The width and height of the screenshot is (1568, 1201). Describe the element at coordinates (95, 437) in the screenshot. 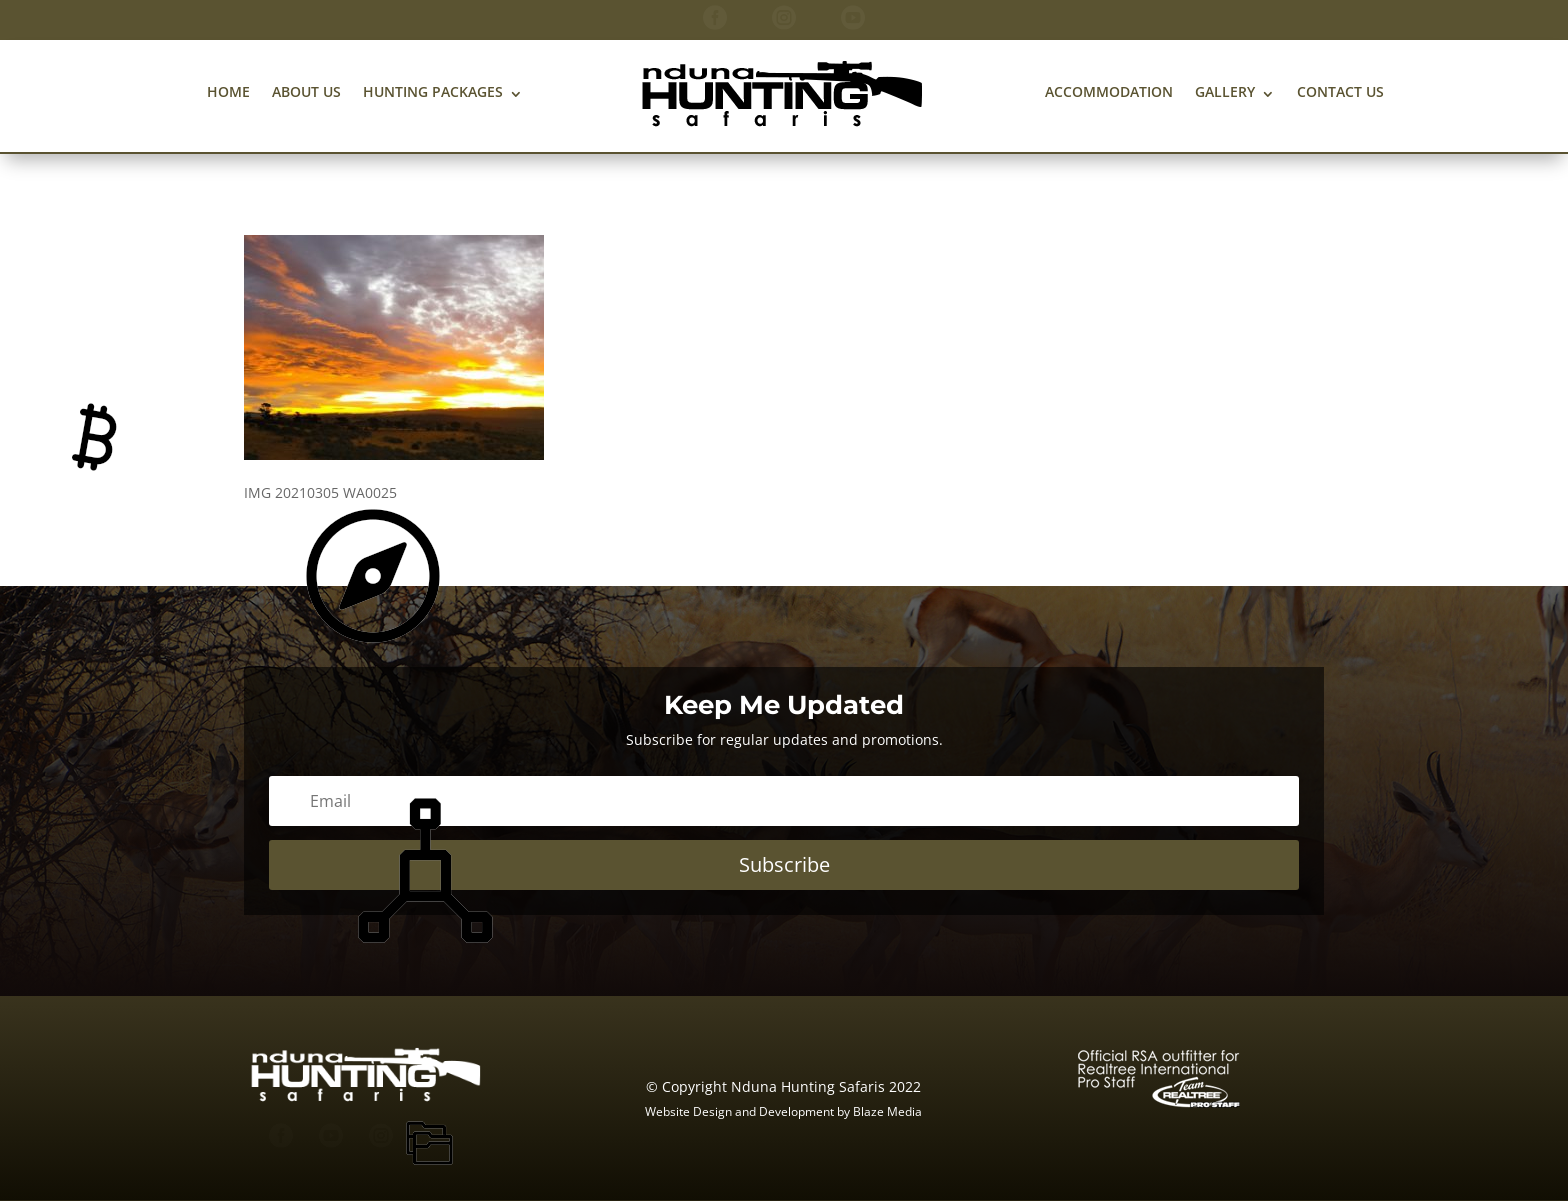

I see `view bitcoin wallet or balance` at that location.